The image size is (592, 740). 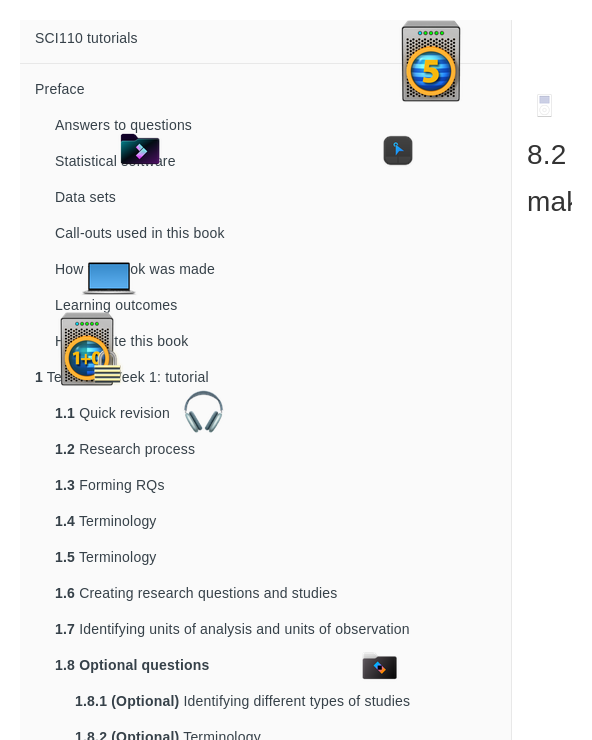 I want to click on locked RAID 10 storage array, so click(x=87, y=349).